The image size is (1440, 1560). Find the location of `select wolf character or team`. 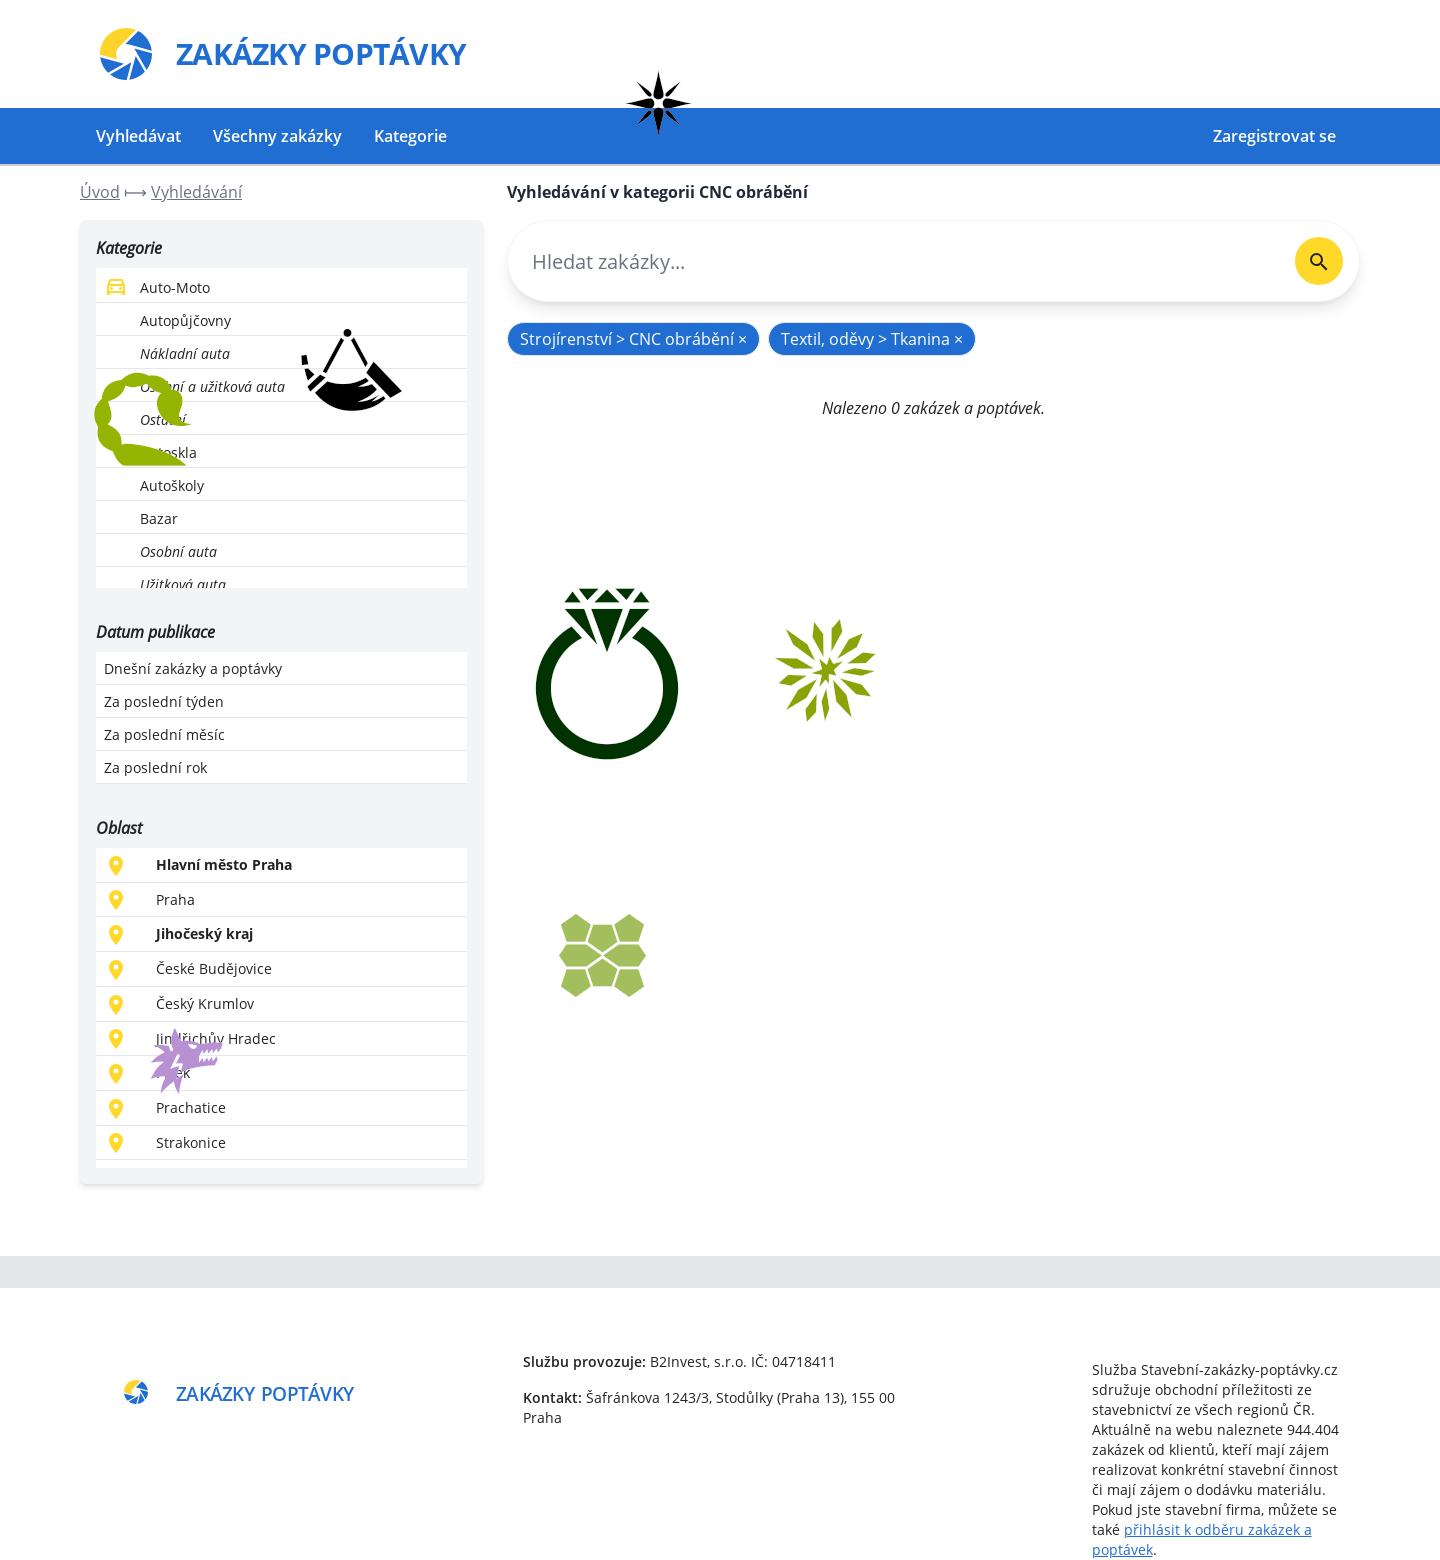

select wolf character or team is located at coordinates (186, 1060).